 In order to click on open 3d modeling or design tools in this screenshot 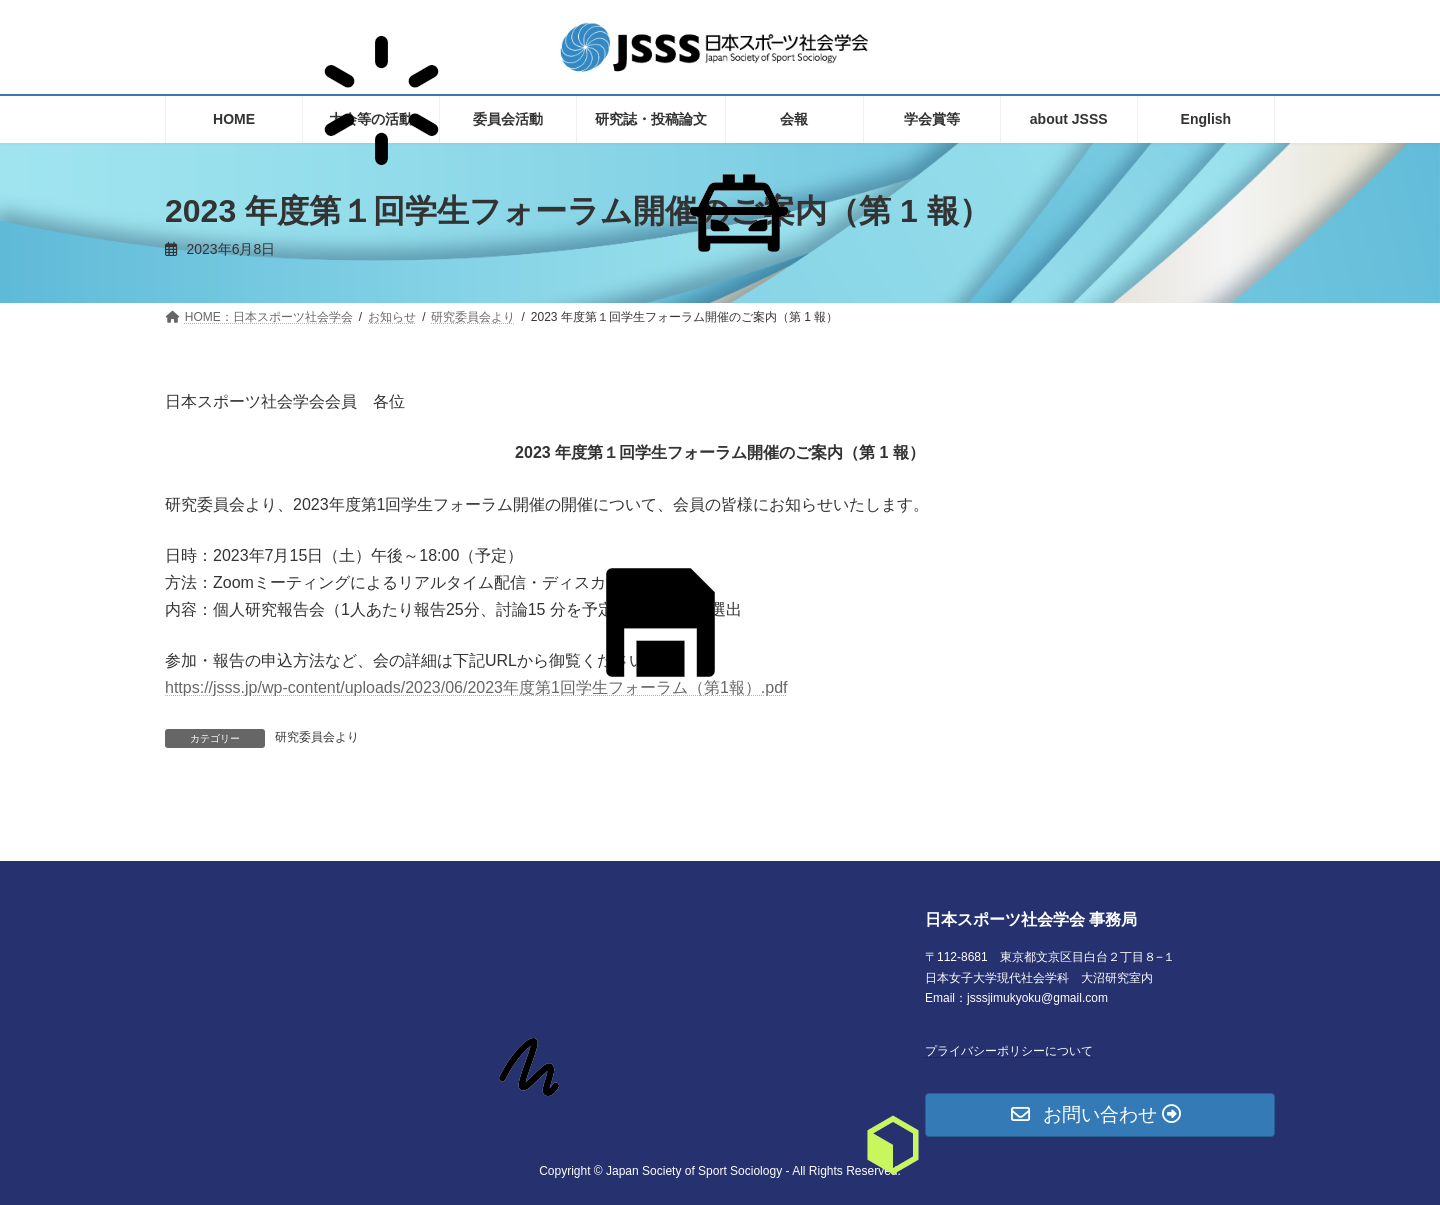, I will do `click(893, 1145)`.